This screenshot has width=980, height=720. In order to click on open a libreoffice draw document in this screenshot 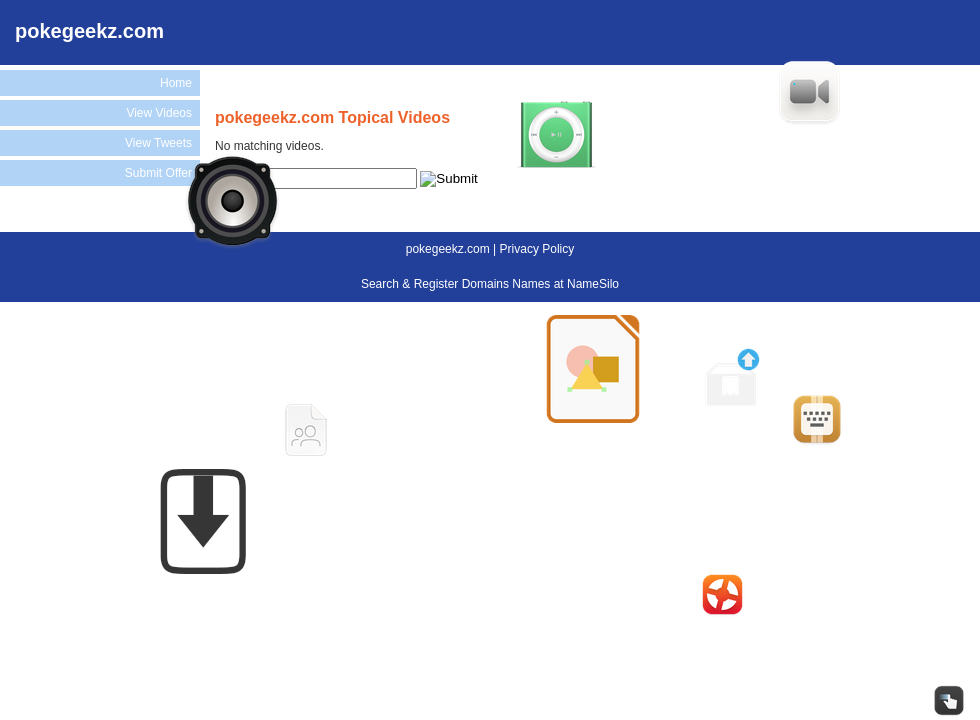, I will do `click(593, 369)`.